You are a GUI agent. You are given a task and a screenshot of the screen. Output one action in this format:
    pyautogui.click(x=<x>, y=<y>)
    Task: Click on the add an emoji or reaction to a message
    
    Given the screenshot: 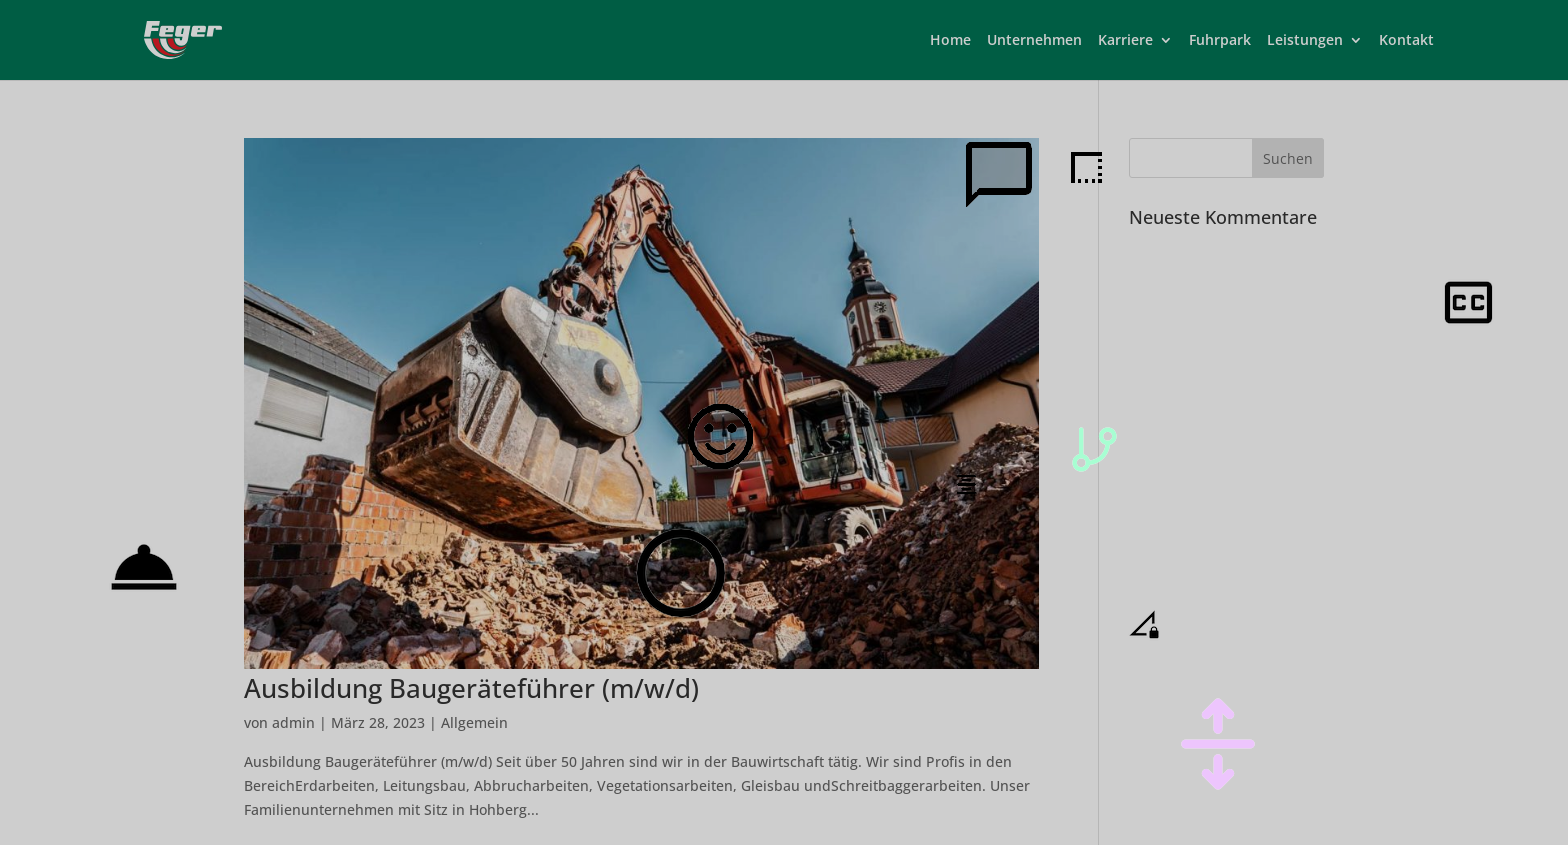 What is the action you would take?
    pyautogui.click(x=720, y=436)
    